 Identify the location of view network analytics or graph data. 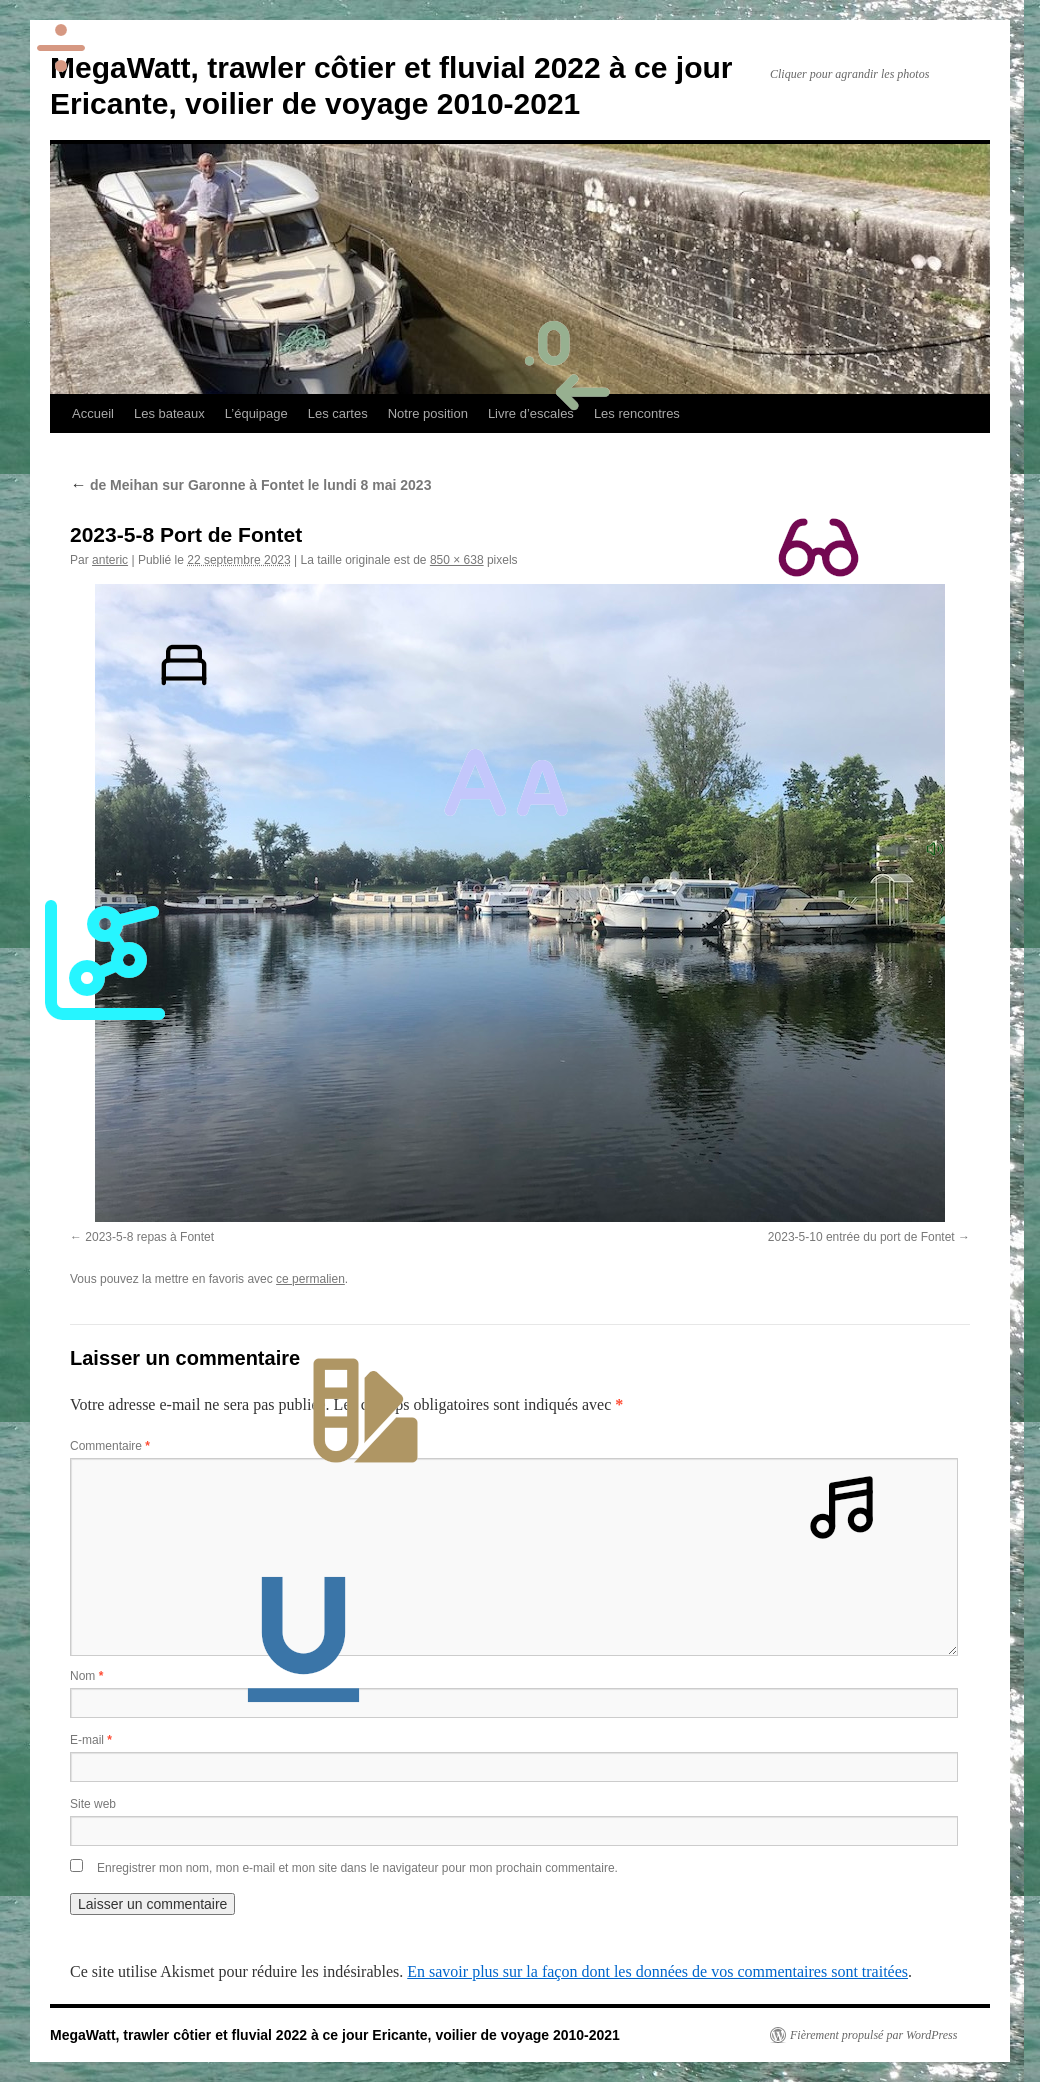
(105, 960).